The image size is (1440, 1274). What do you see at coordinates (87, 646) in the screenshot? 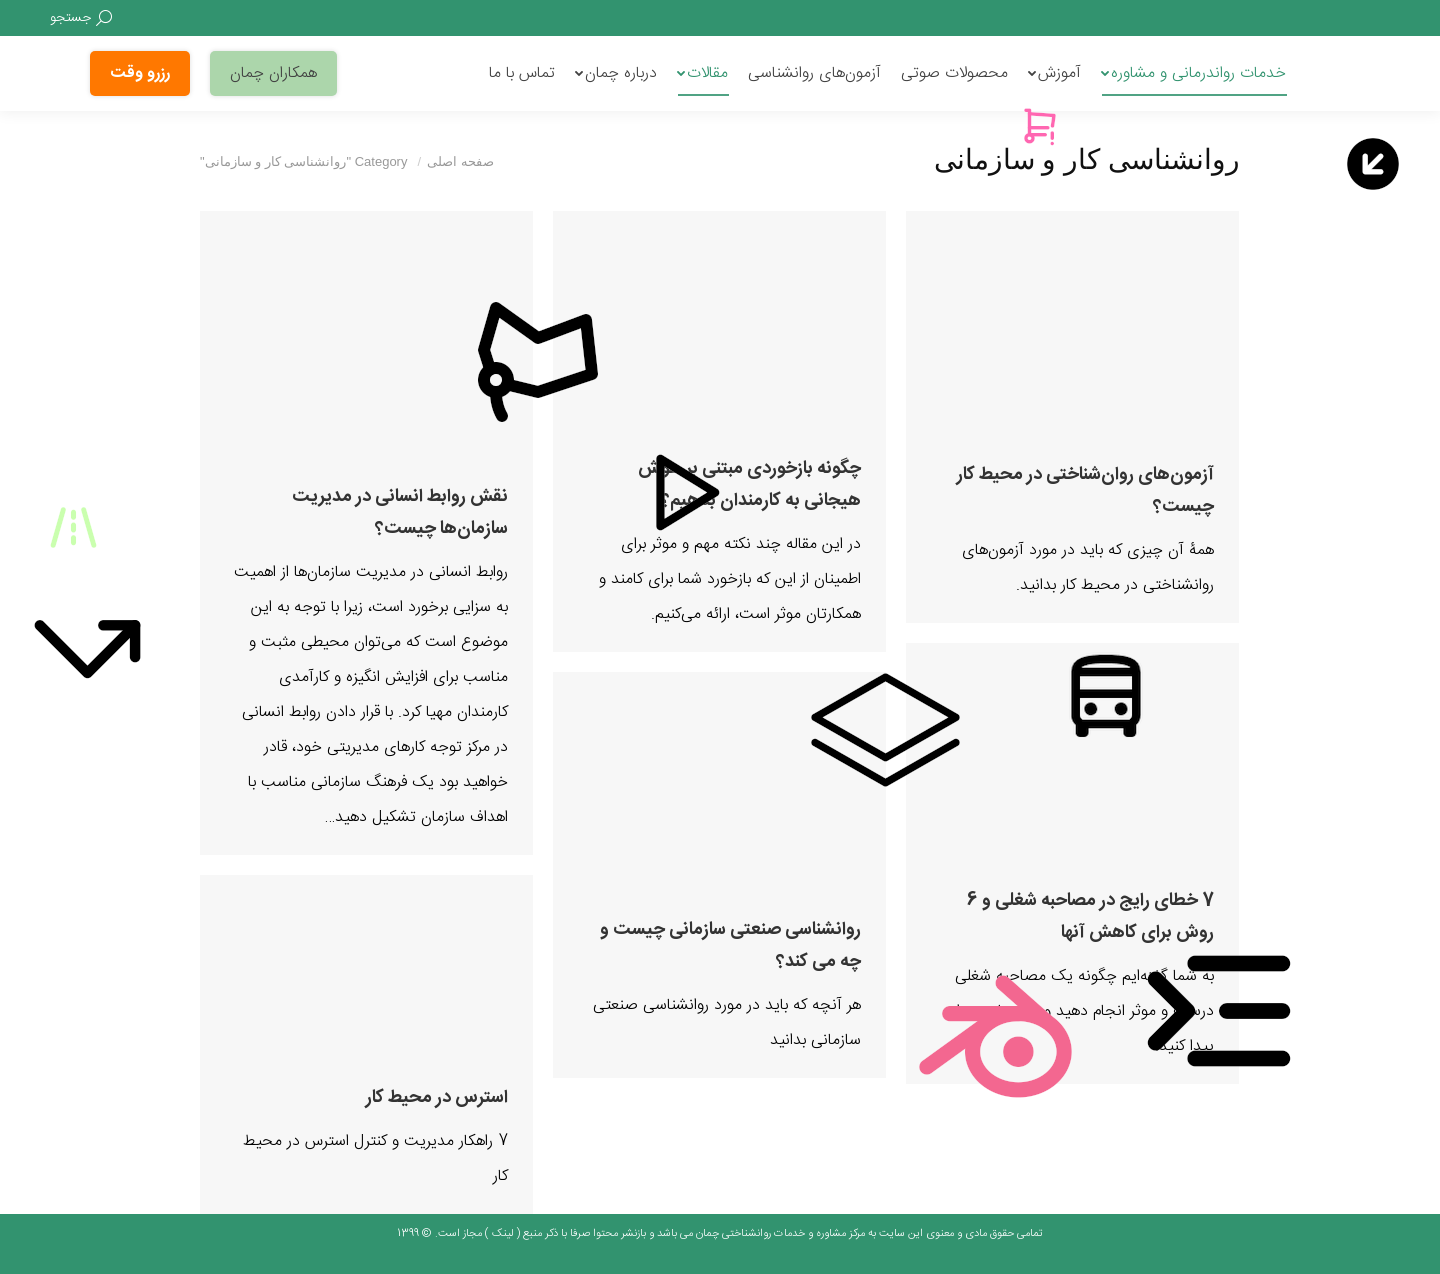
I see `reply to a message or thread` at bounding box center [87, 646].